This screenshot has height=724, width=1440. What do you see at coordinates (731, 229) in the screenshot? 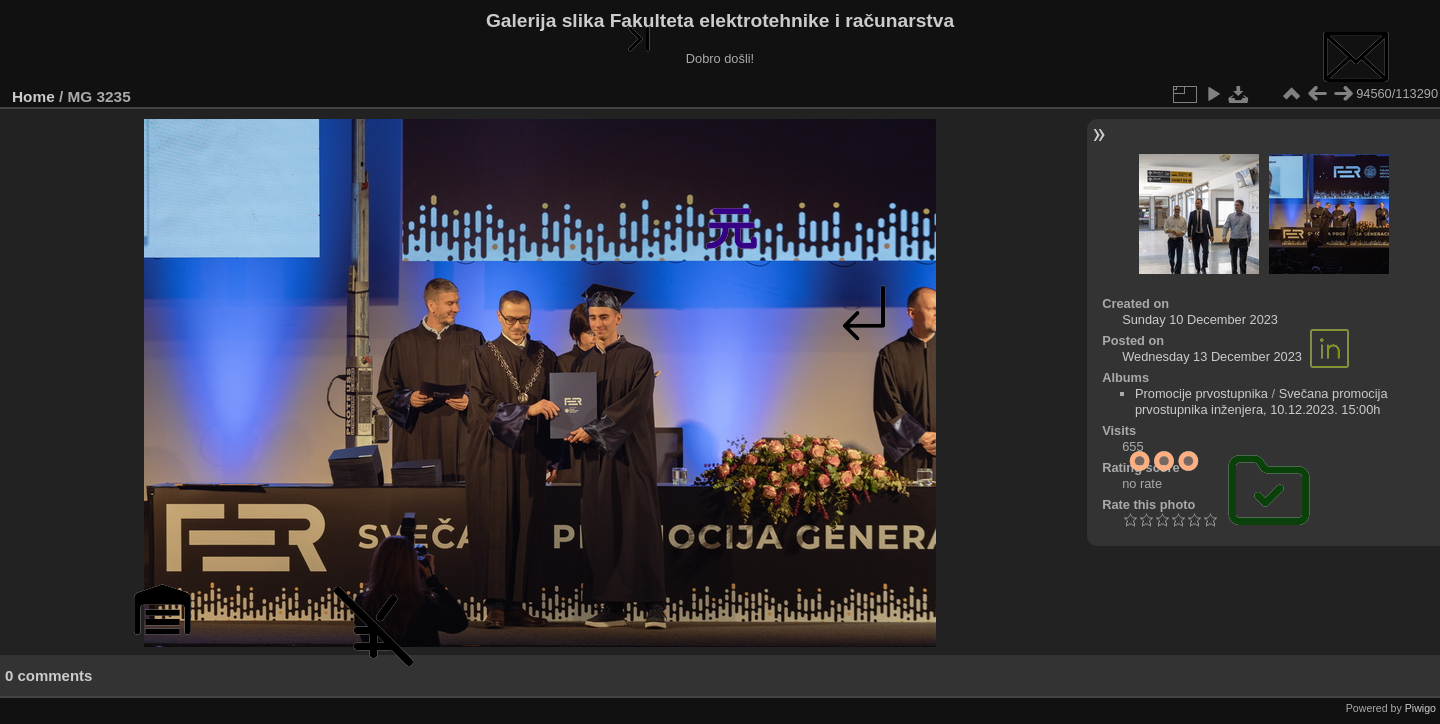
I see `indicates chinese yuan currency` at bounding box center [731, 229].